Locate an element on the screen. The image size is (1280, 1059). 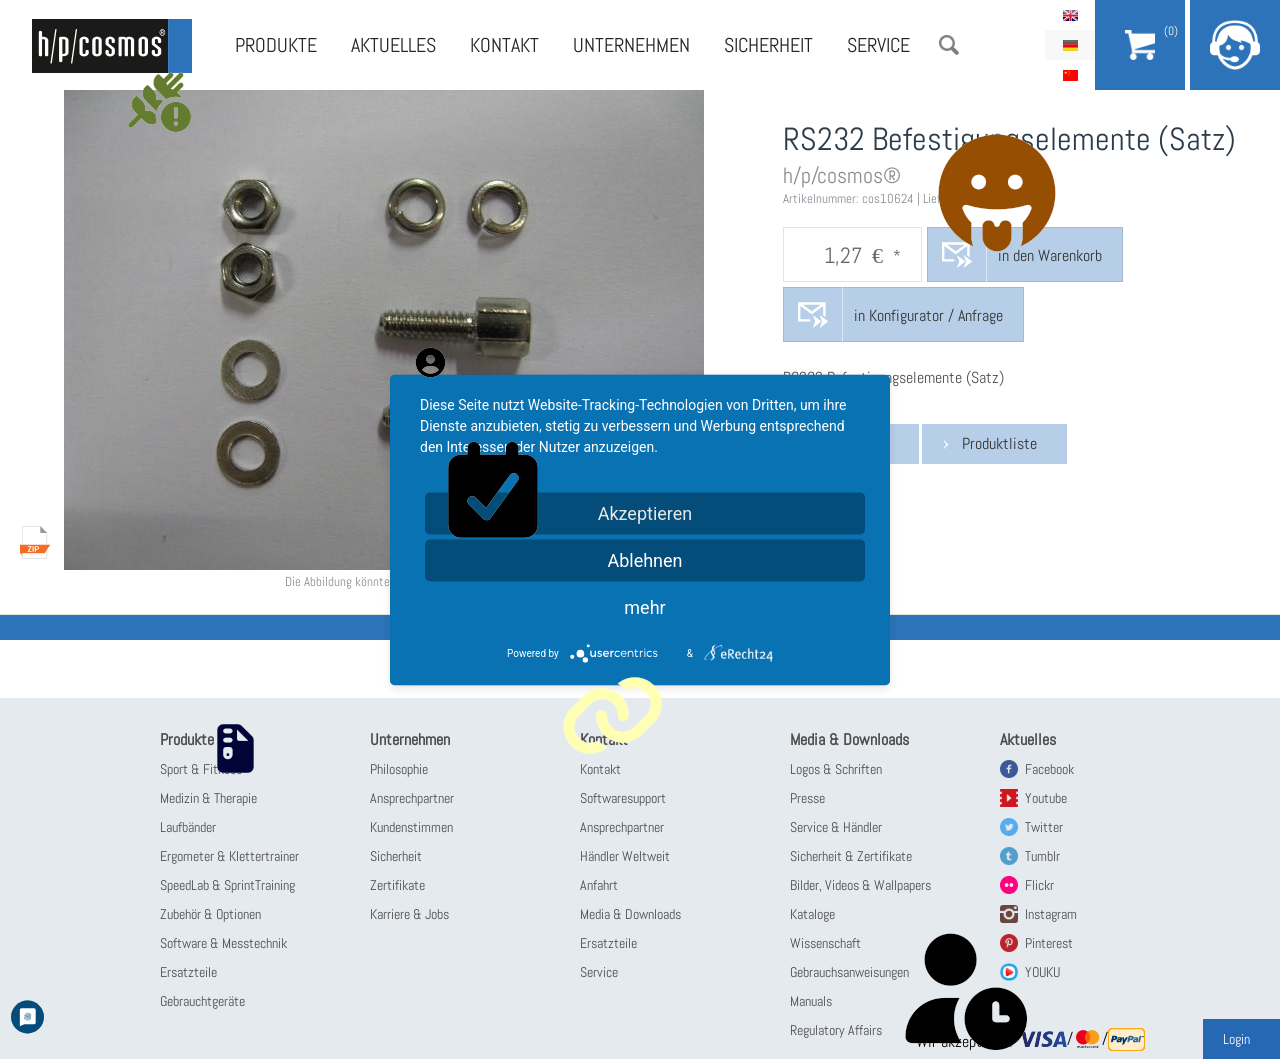
indicates a crop or grain alert is located at coordinates (157, 98).